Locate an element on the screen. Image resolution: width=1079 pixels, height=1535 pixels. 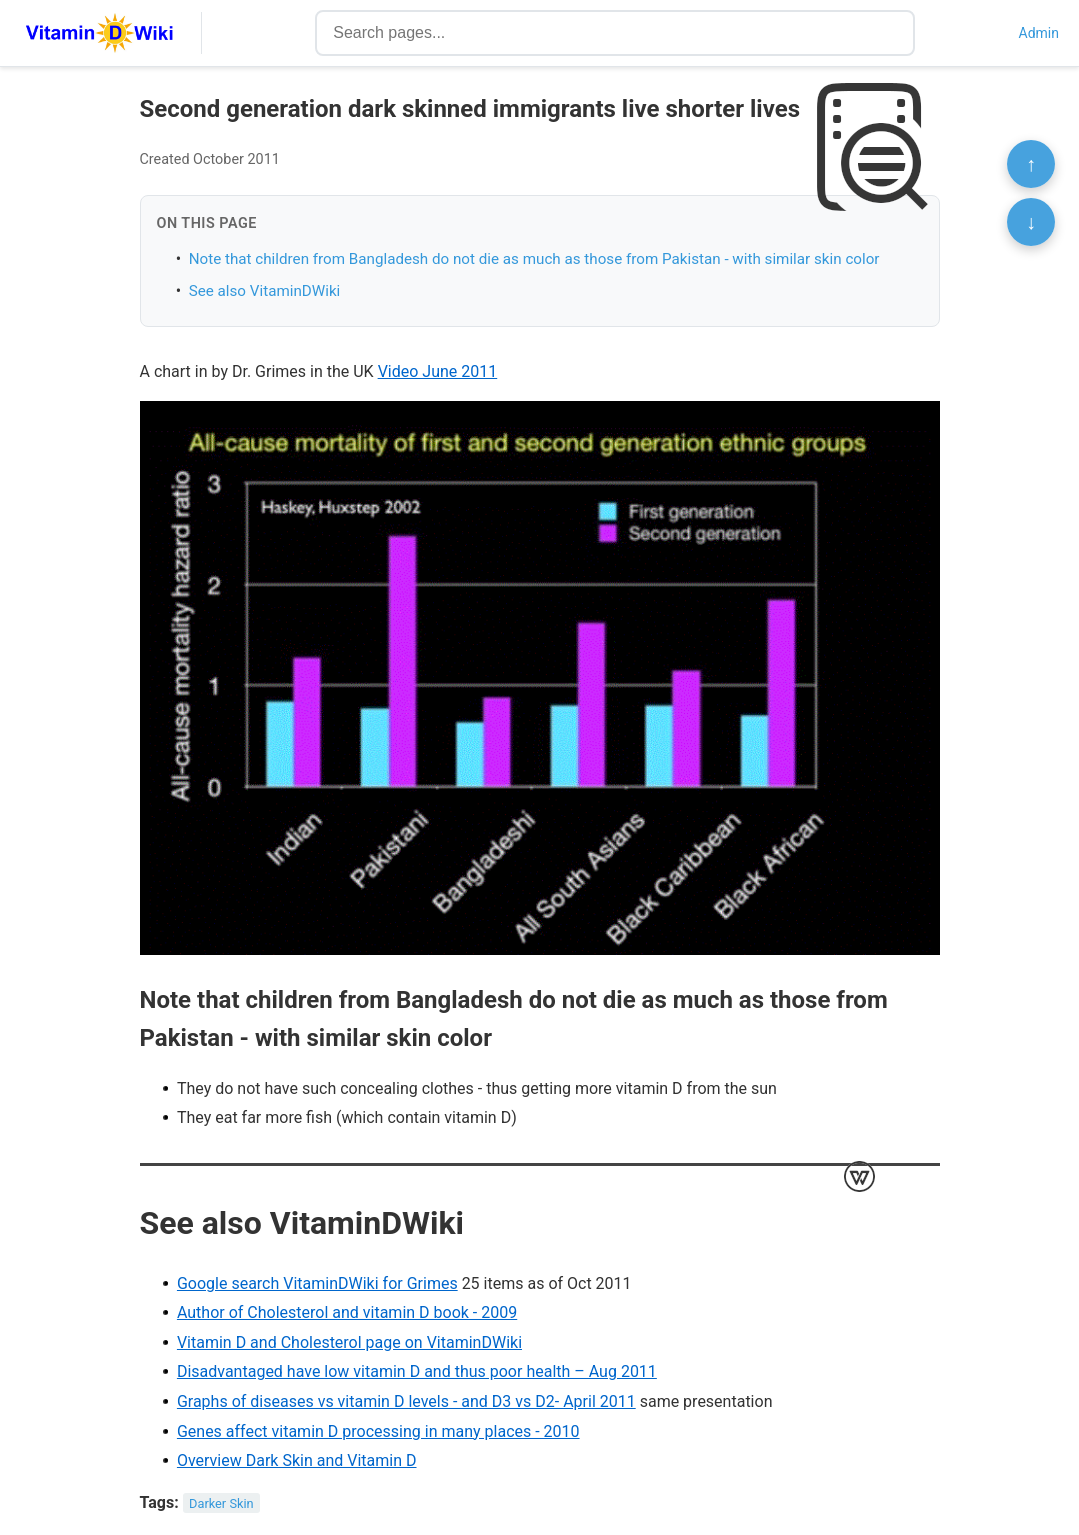
open the system log viewer app is located at coordinates (873, 147).